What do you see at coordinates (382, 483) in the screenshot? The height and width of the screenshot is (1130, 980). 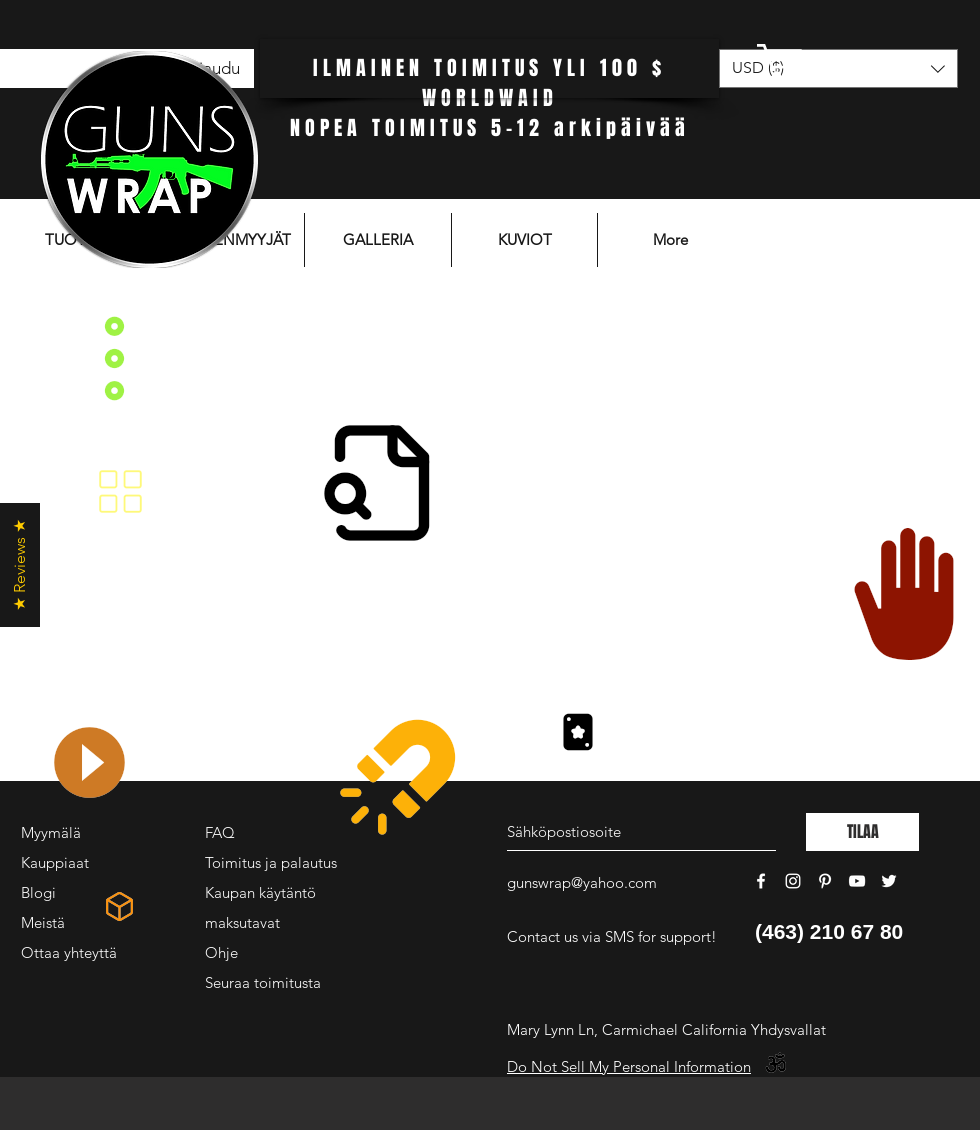 I see `search within a document` at bounding box center [382, 483].